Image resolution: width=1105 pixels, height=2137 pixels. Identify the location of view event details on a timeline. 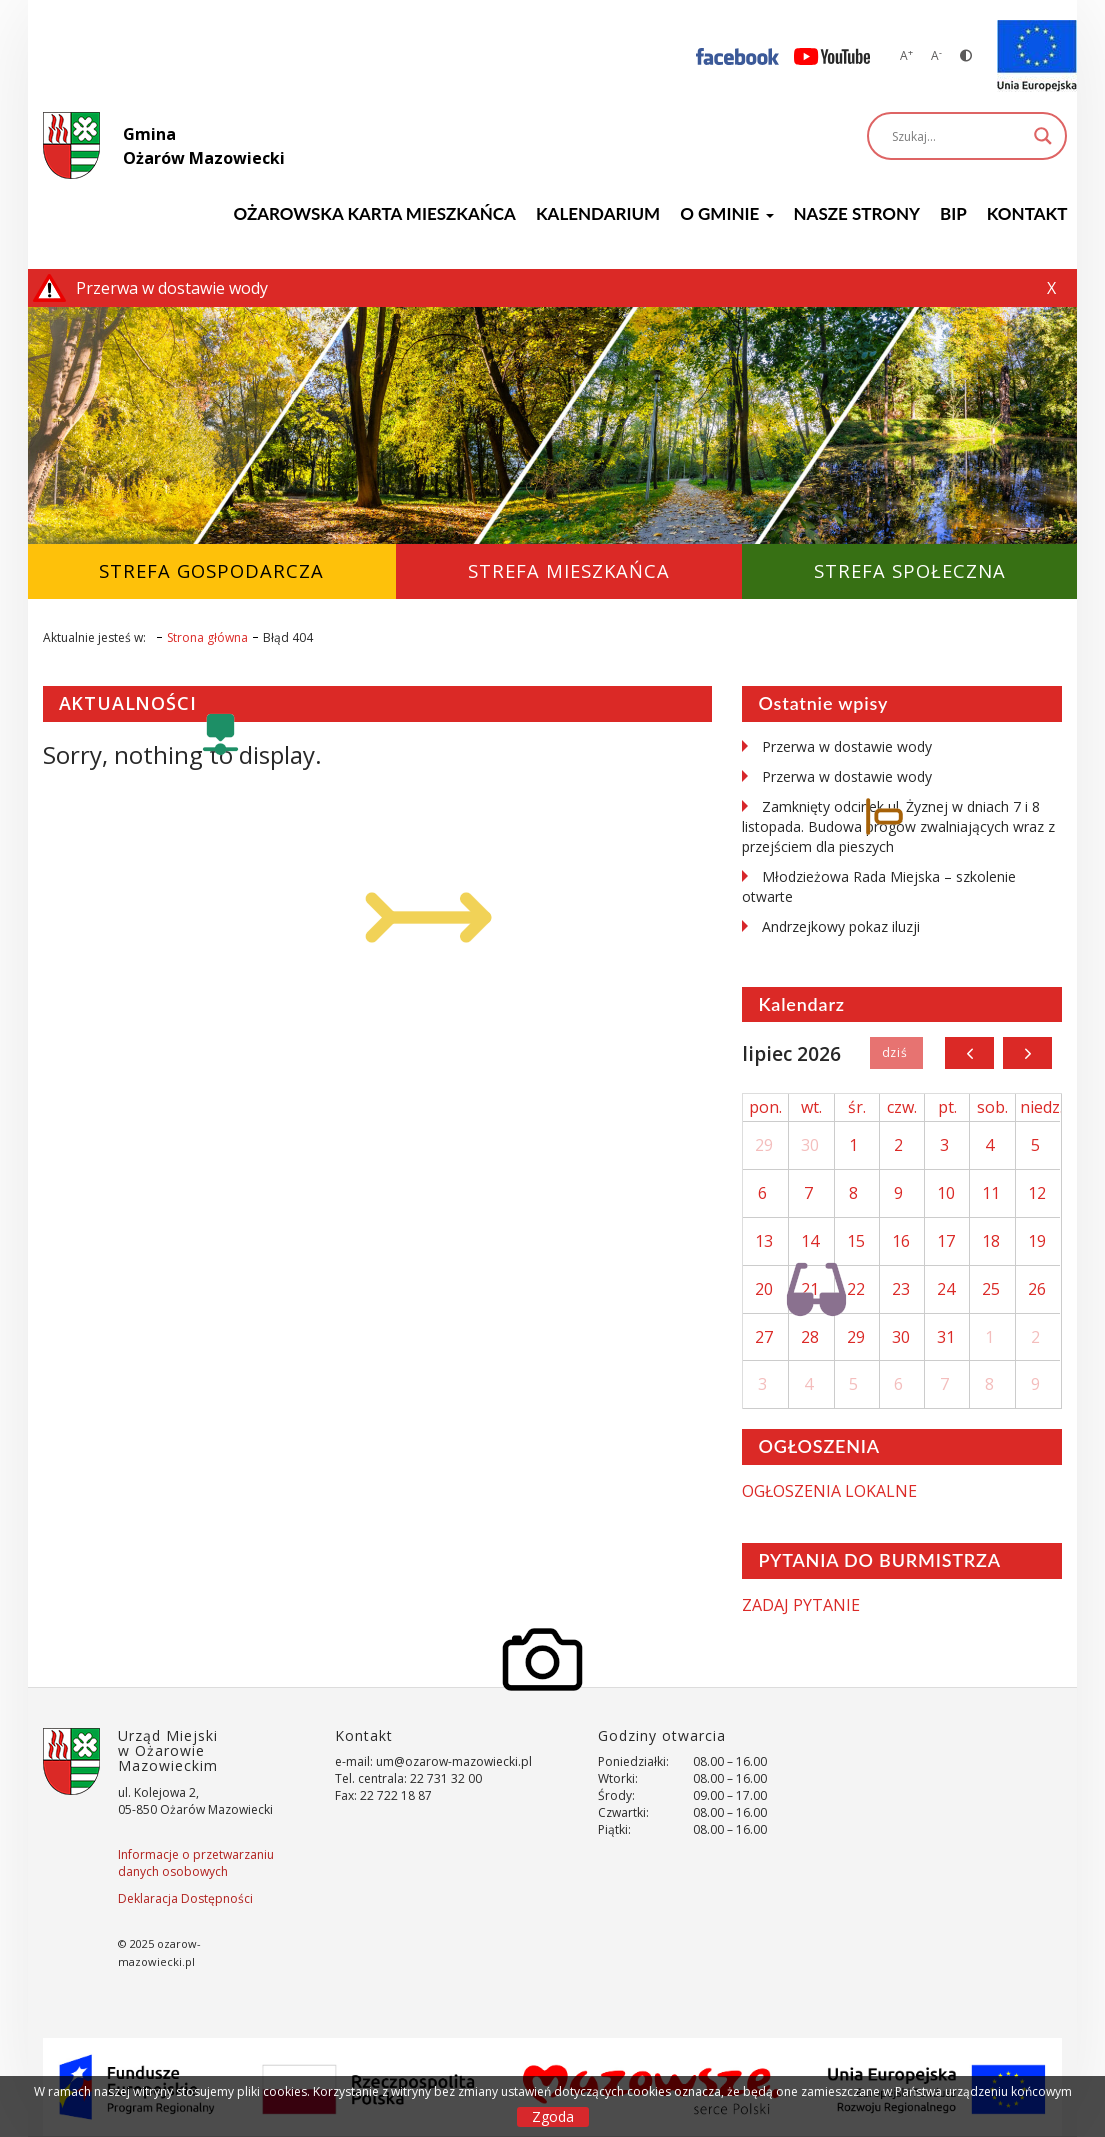
(220, 733).